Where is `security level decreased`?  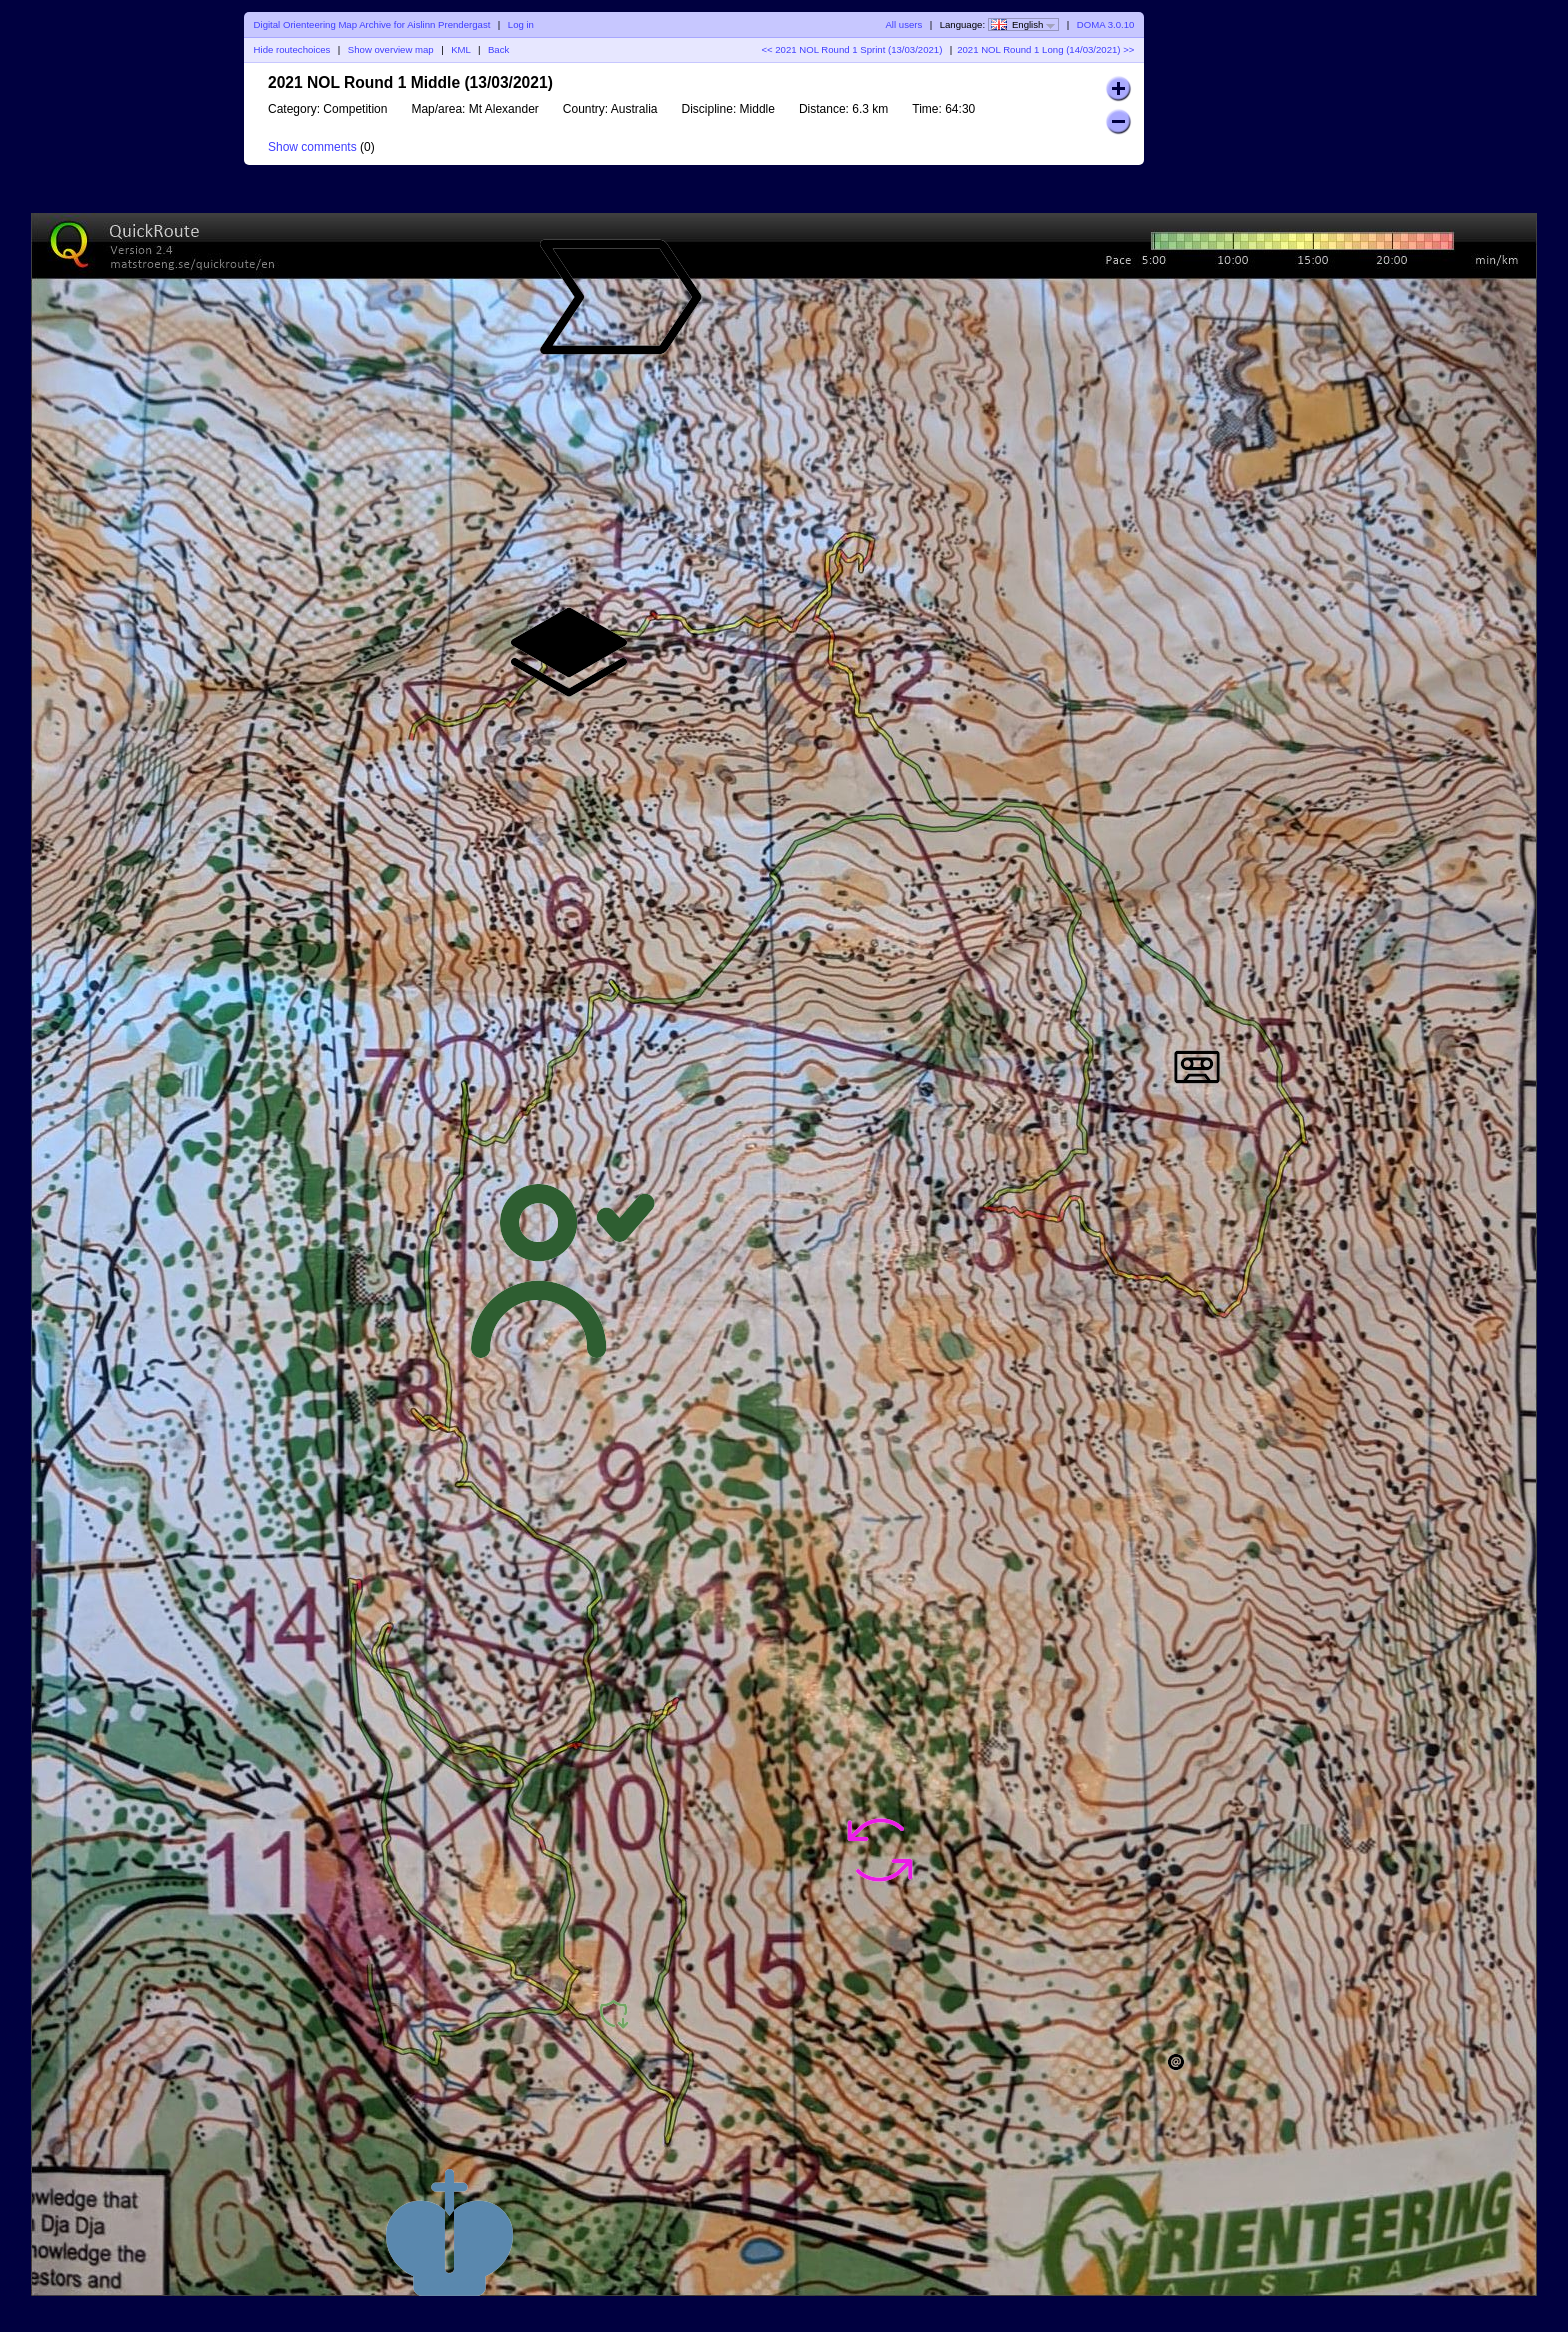 security level decreased is located at coordinates (613, 2013).